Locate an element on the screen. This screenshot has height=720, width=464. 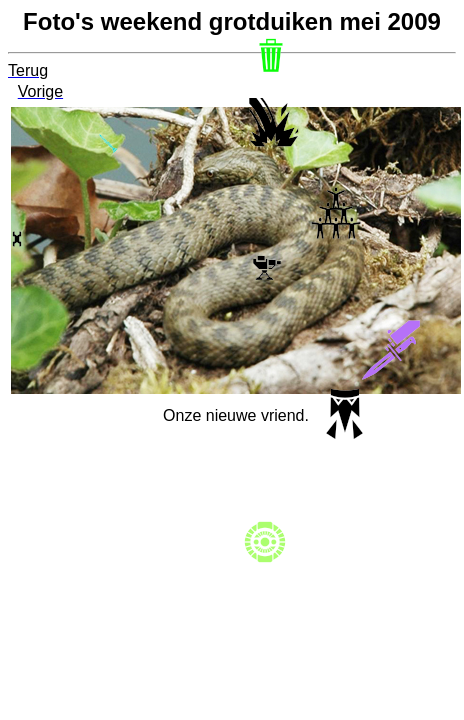
equip bayonet attachment to weapon is located at coordinates (391, 350).